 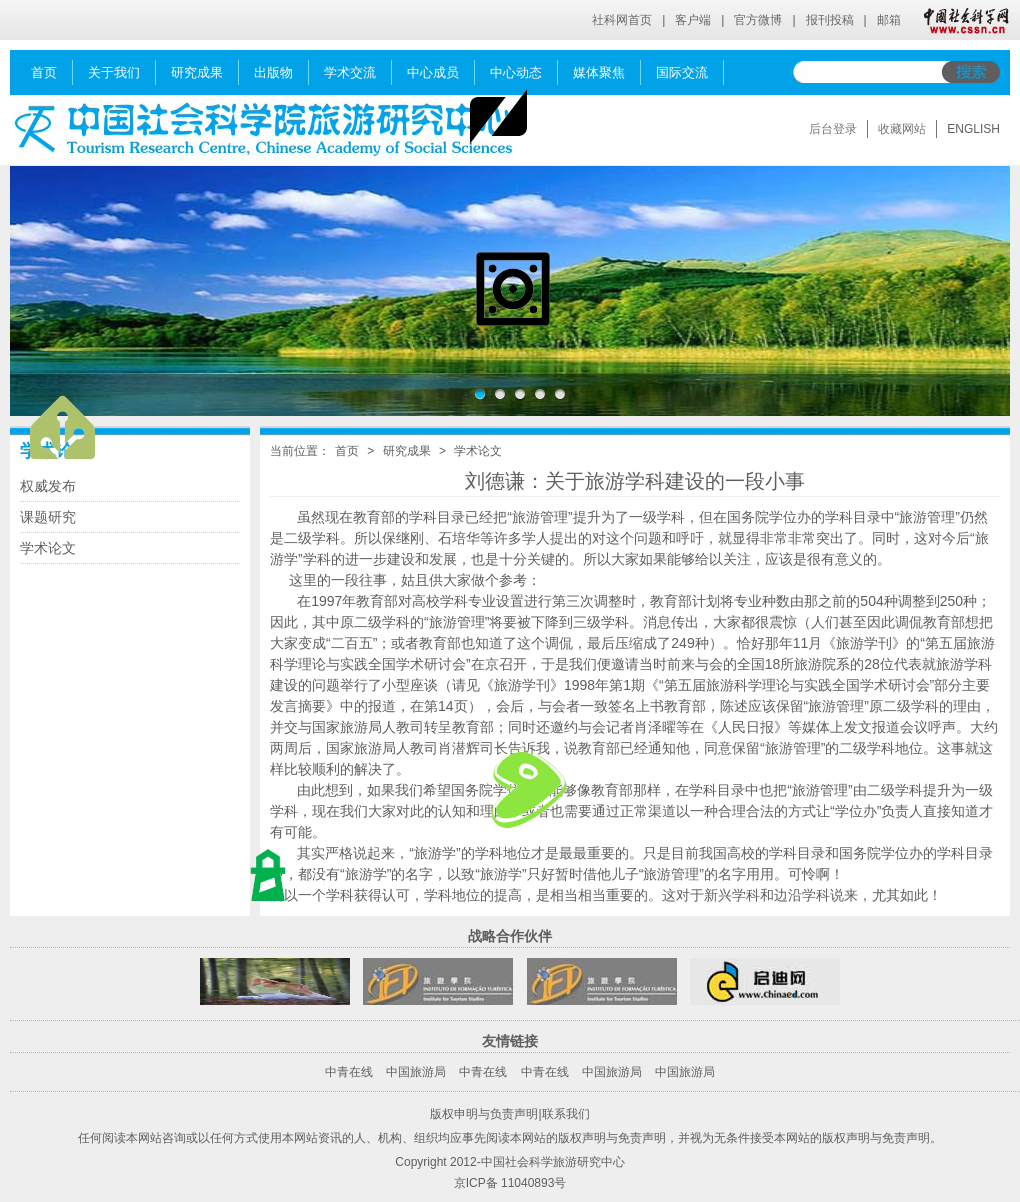 I want to click on zend framework official logo, so click(x=498, y=116).